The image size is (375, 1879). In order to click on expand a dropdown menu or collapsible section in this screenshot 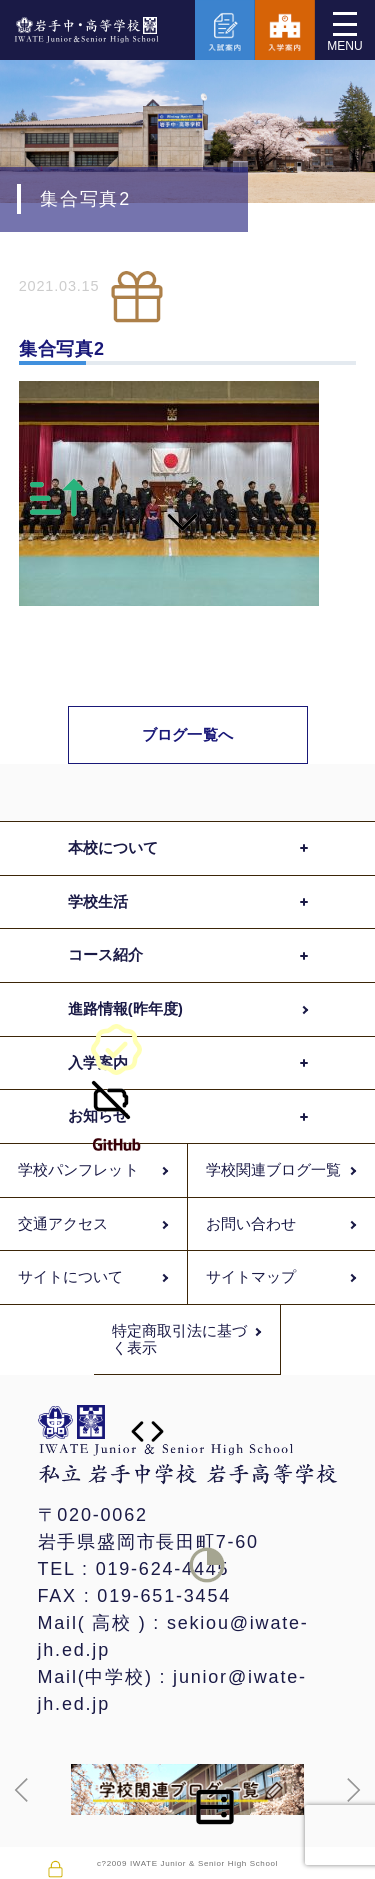, I will do `click(182, 522)`.